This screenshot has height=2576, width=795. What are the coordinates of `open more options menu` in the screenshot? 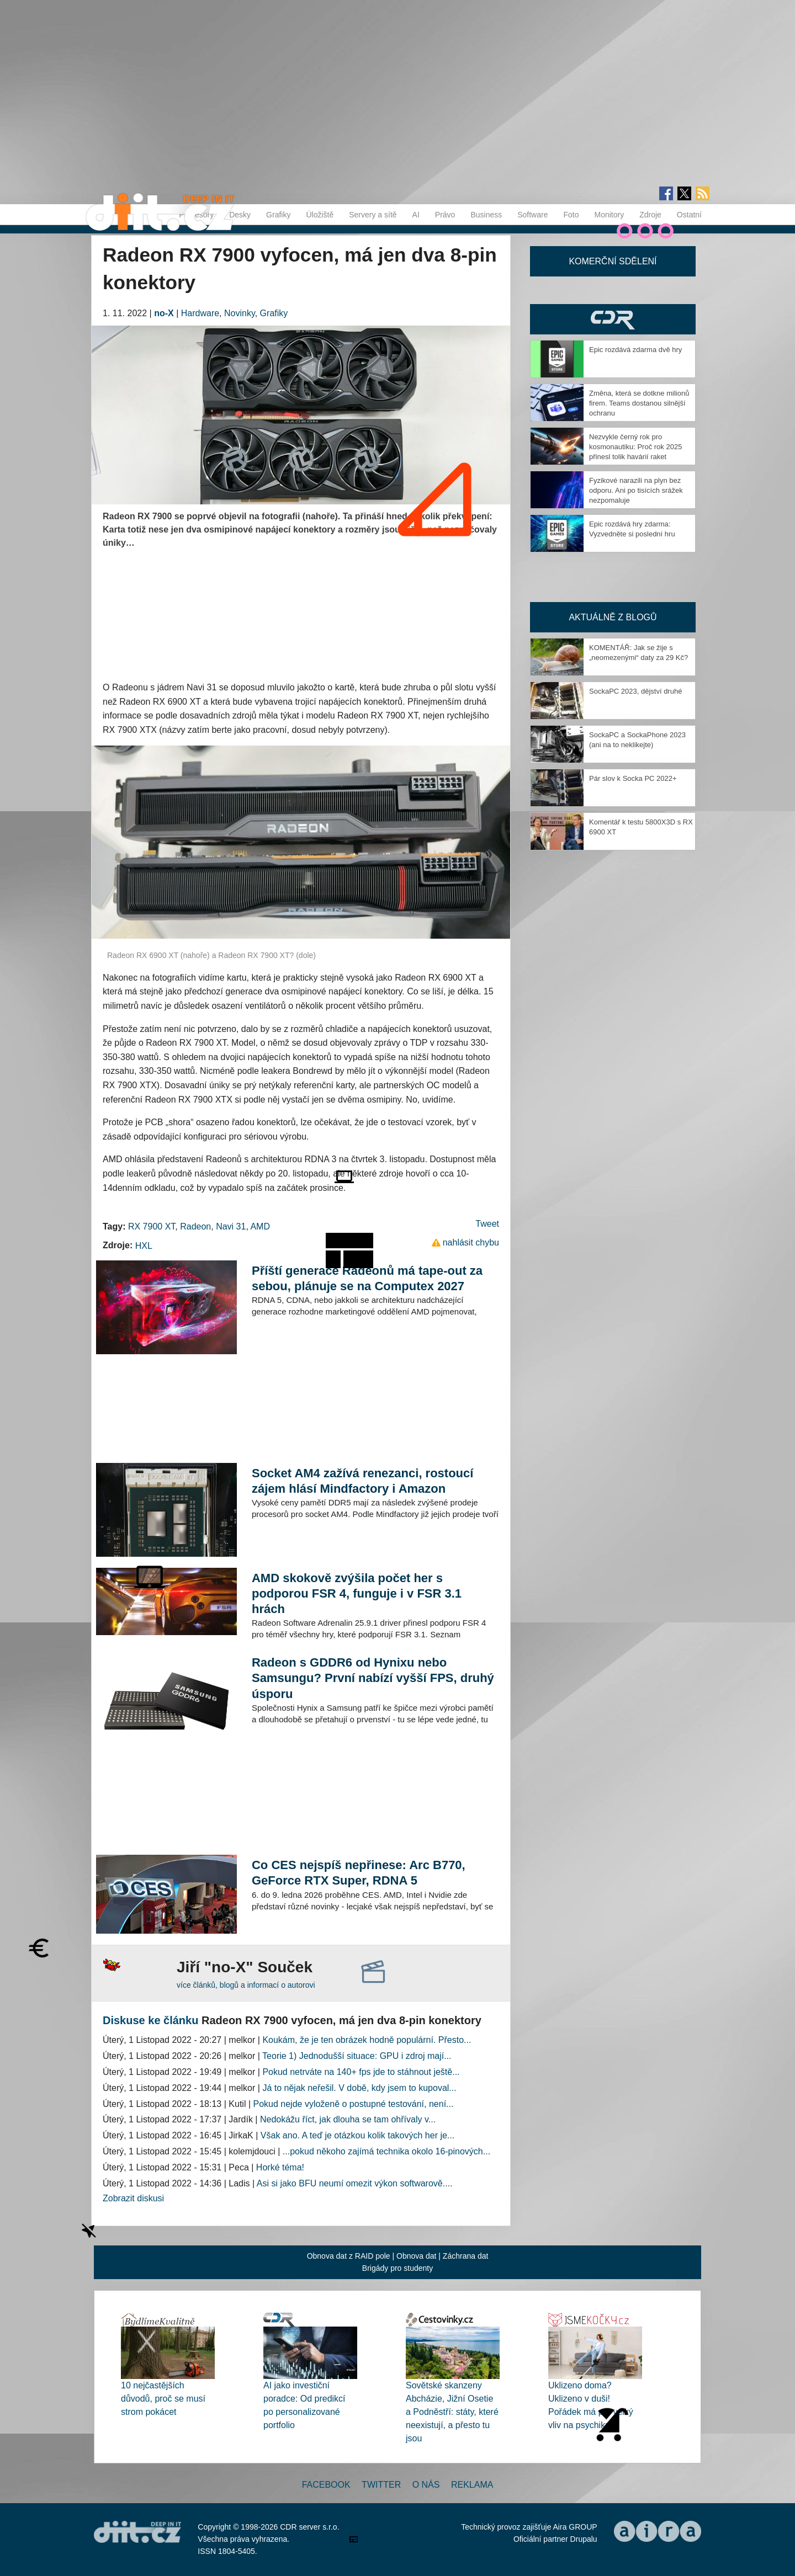 It's located at (645, 231).